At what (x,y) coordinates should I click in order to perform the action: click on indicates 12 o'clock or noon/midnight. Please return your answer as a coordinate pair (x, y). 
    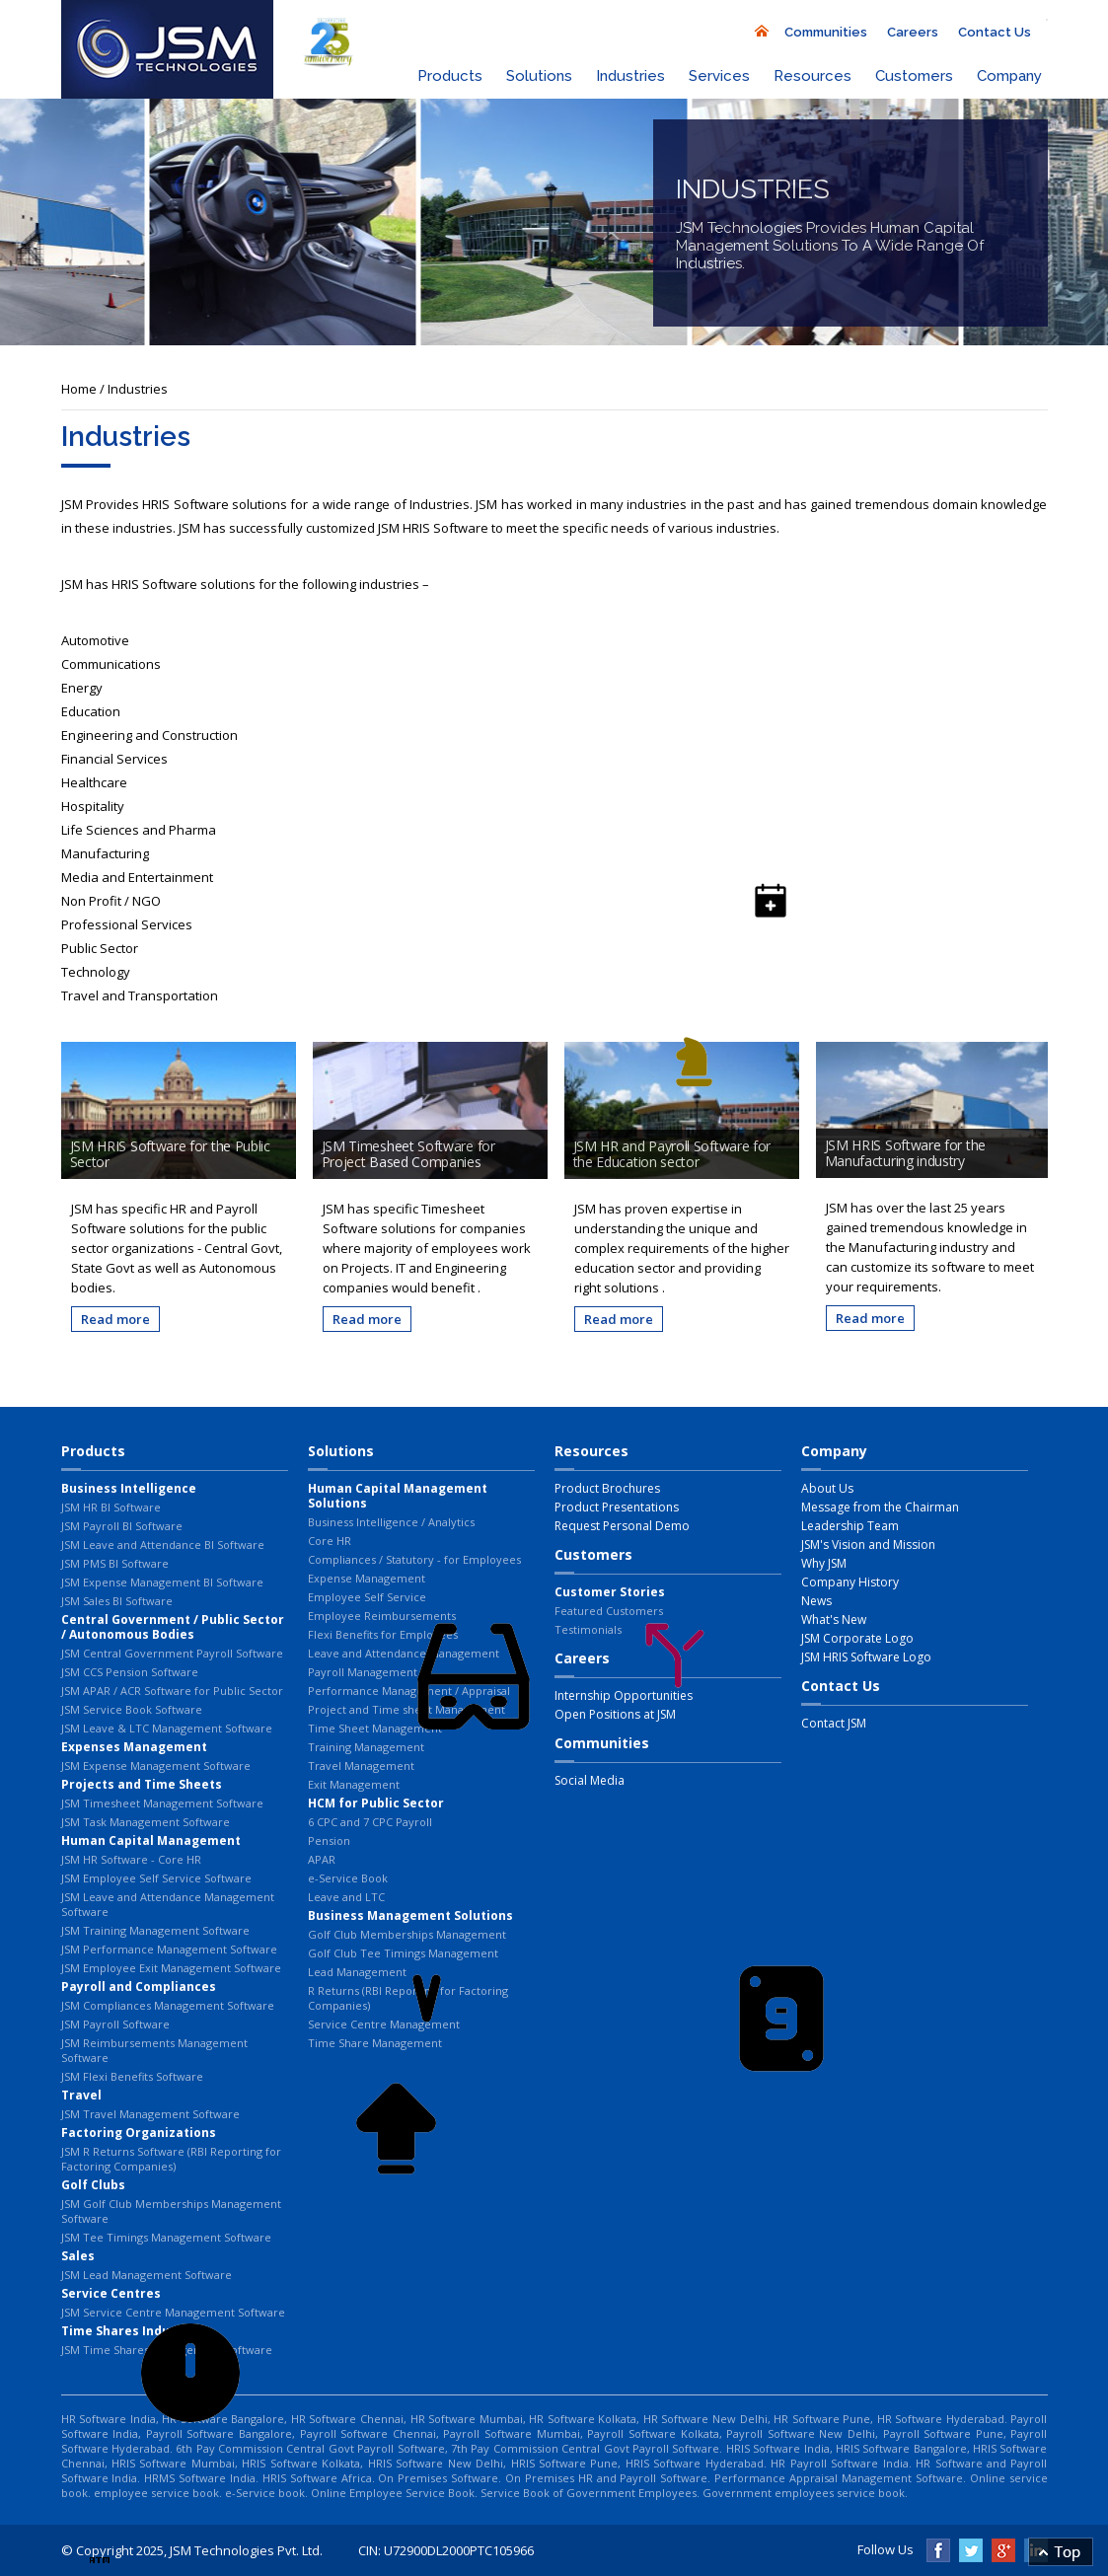
    Looking at the image, I should click on (190, 2373).